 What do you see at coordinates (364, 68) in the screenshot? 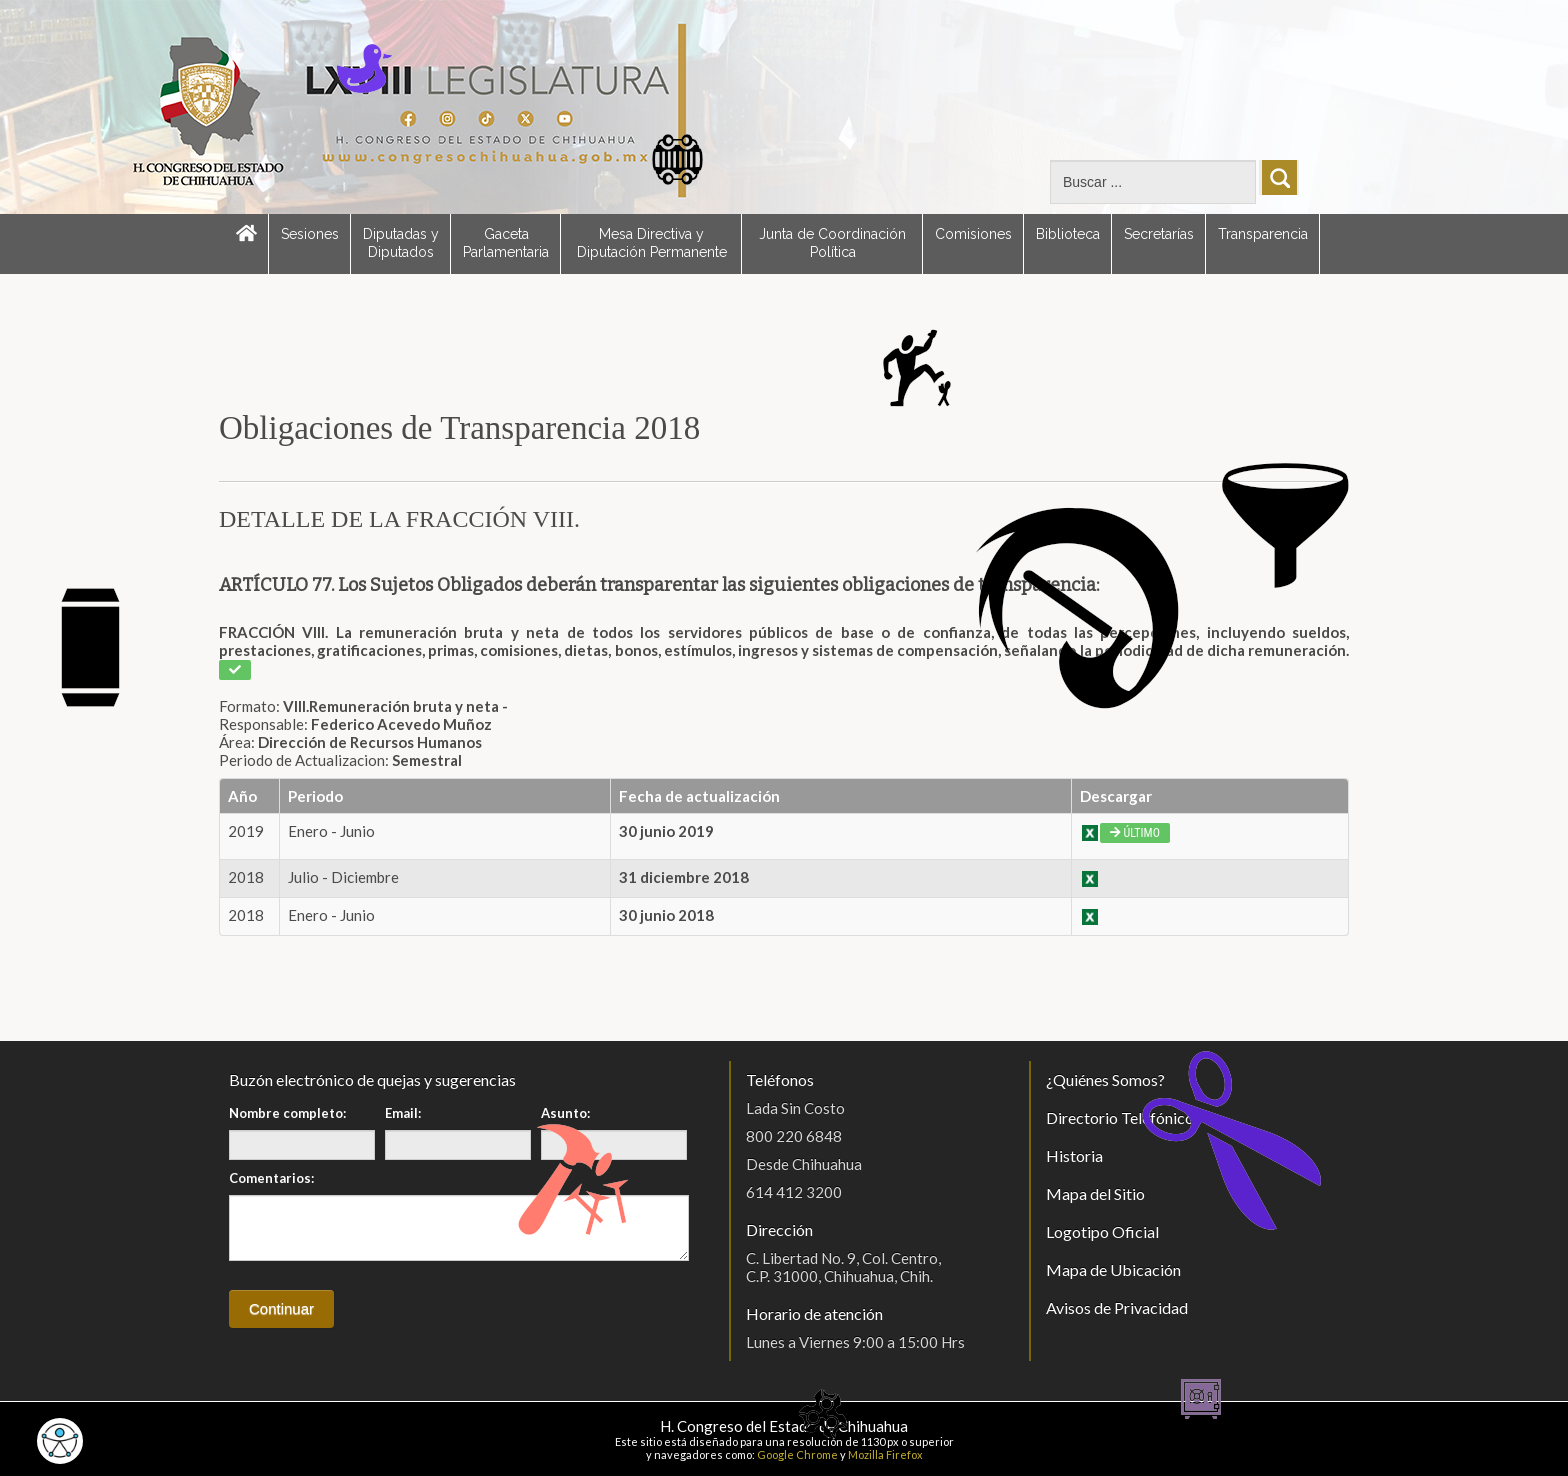
I see `access bath time or kids' mode features` at bounding box center [364, 68].